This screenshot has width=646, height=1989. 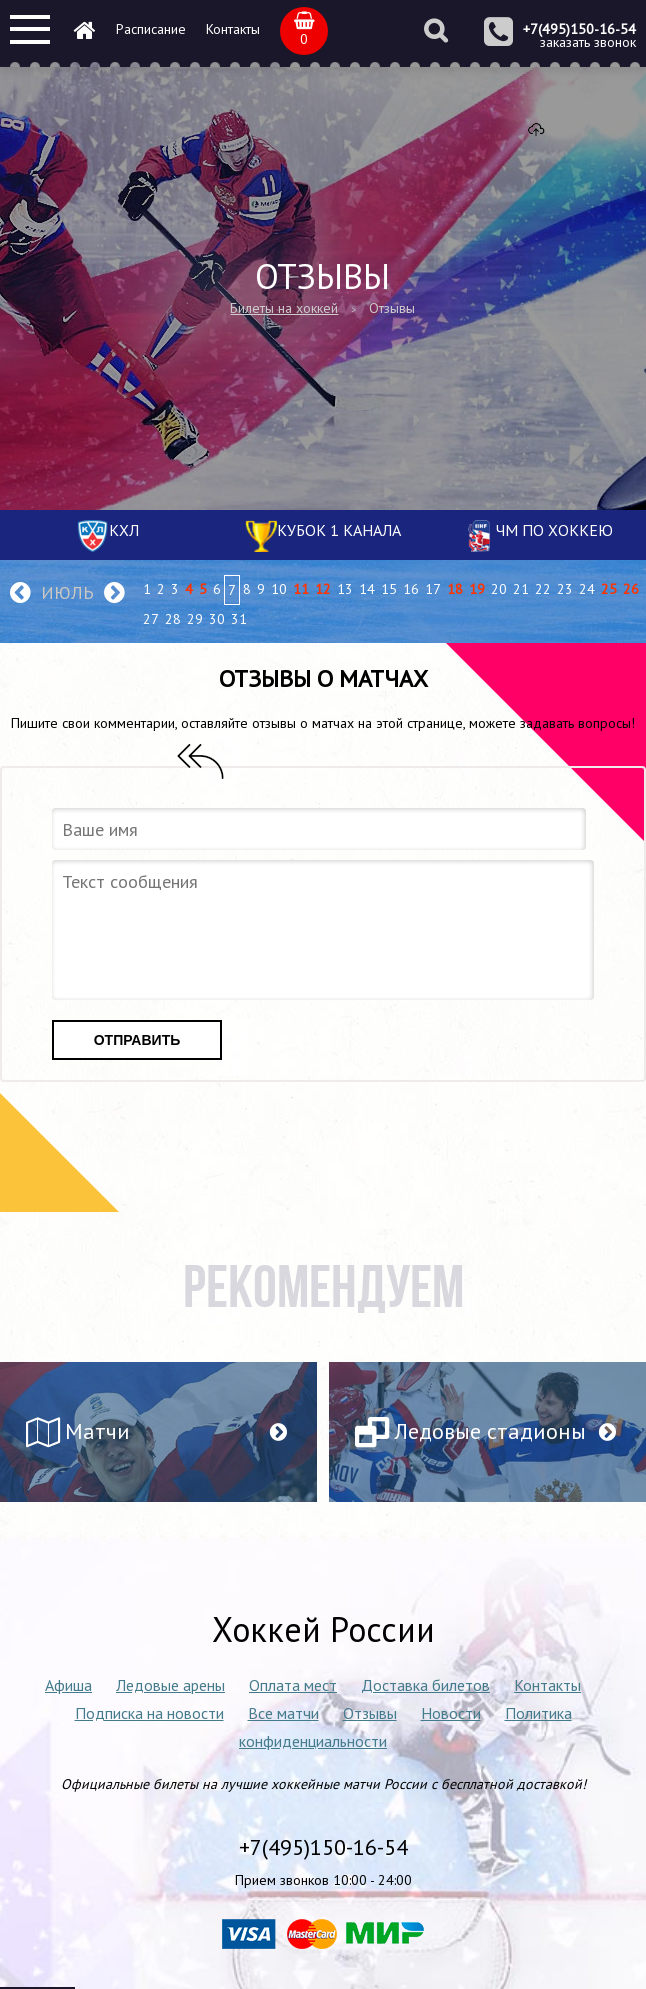 What do you see at coordinates (536, 129) in the screenshot?
I see `upload file to cloud storage` at bounding box center [536, 129].